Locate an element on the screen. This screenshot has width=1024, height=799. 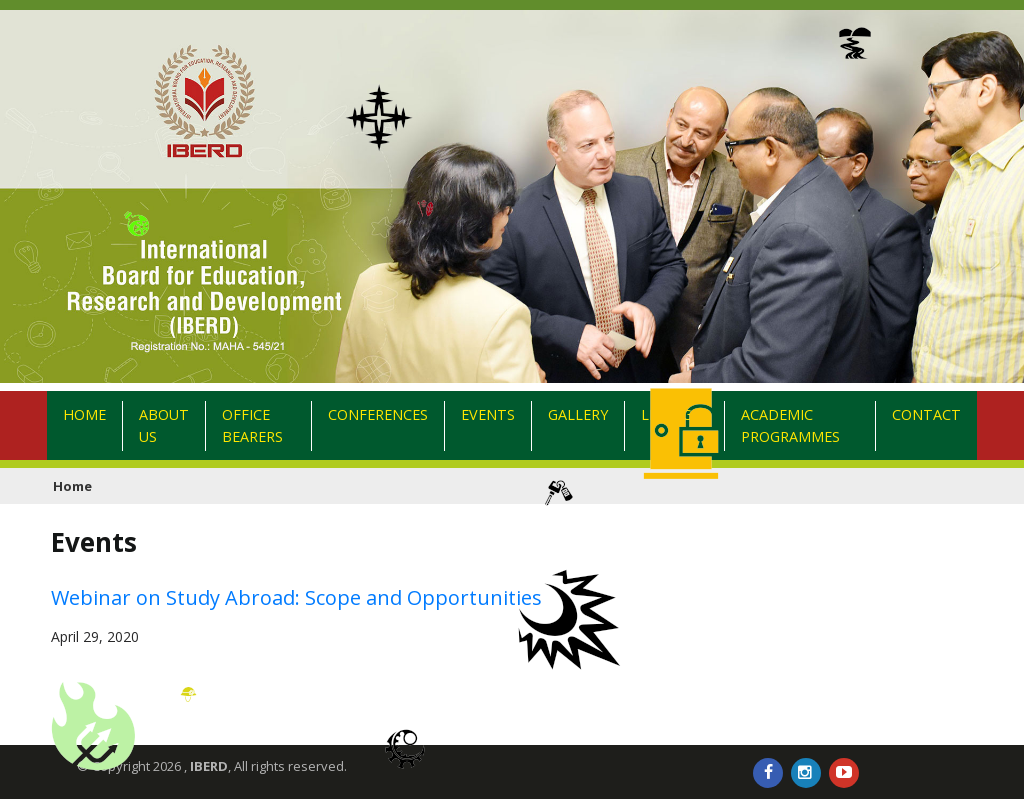
access vehicle or car-related features is located at coordinates (559, 493).